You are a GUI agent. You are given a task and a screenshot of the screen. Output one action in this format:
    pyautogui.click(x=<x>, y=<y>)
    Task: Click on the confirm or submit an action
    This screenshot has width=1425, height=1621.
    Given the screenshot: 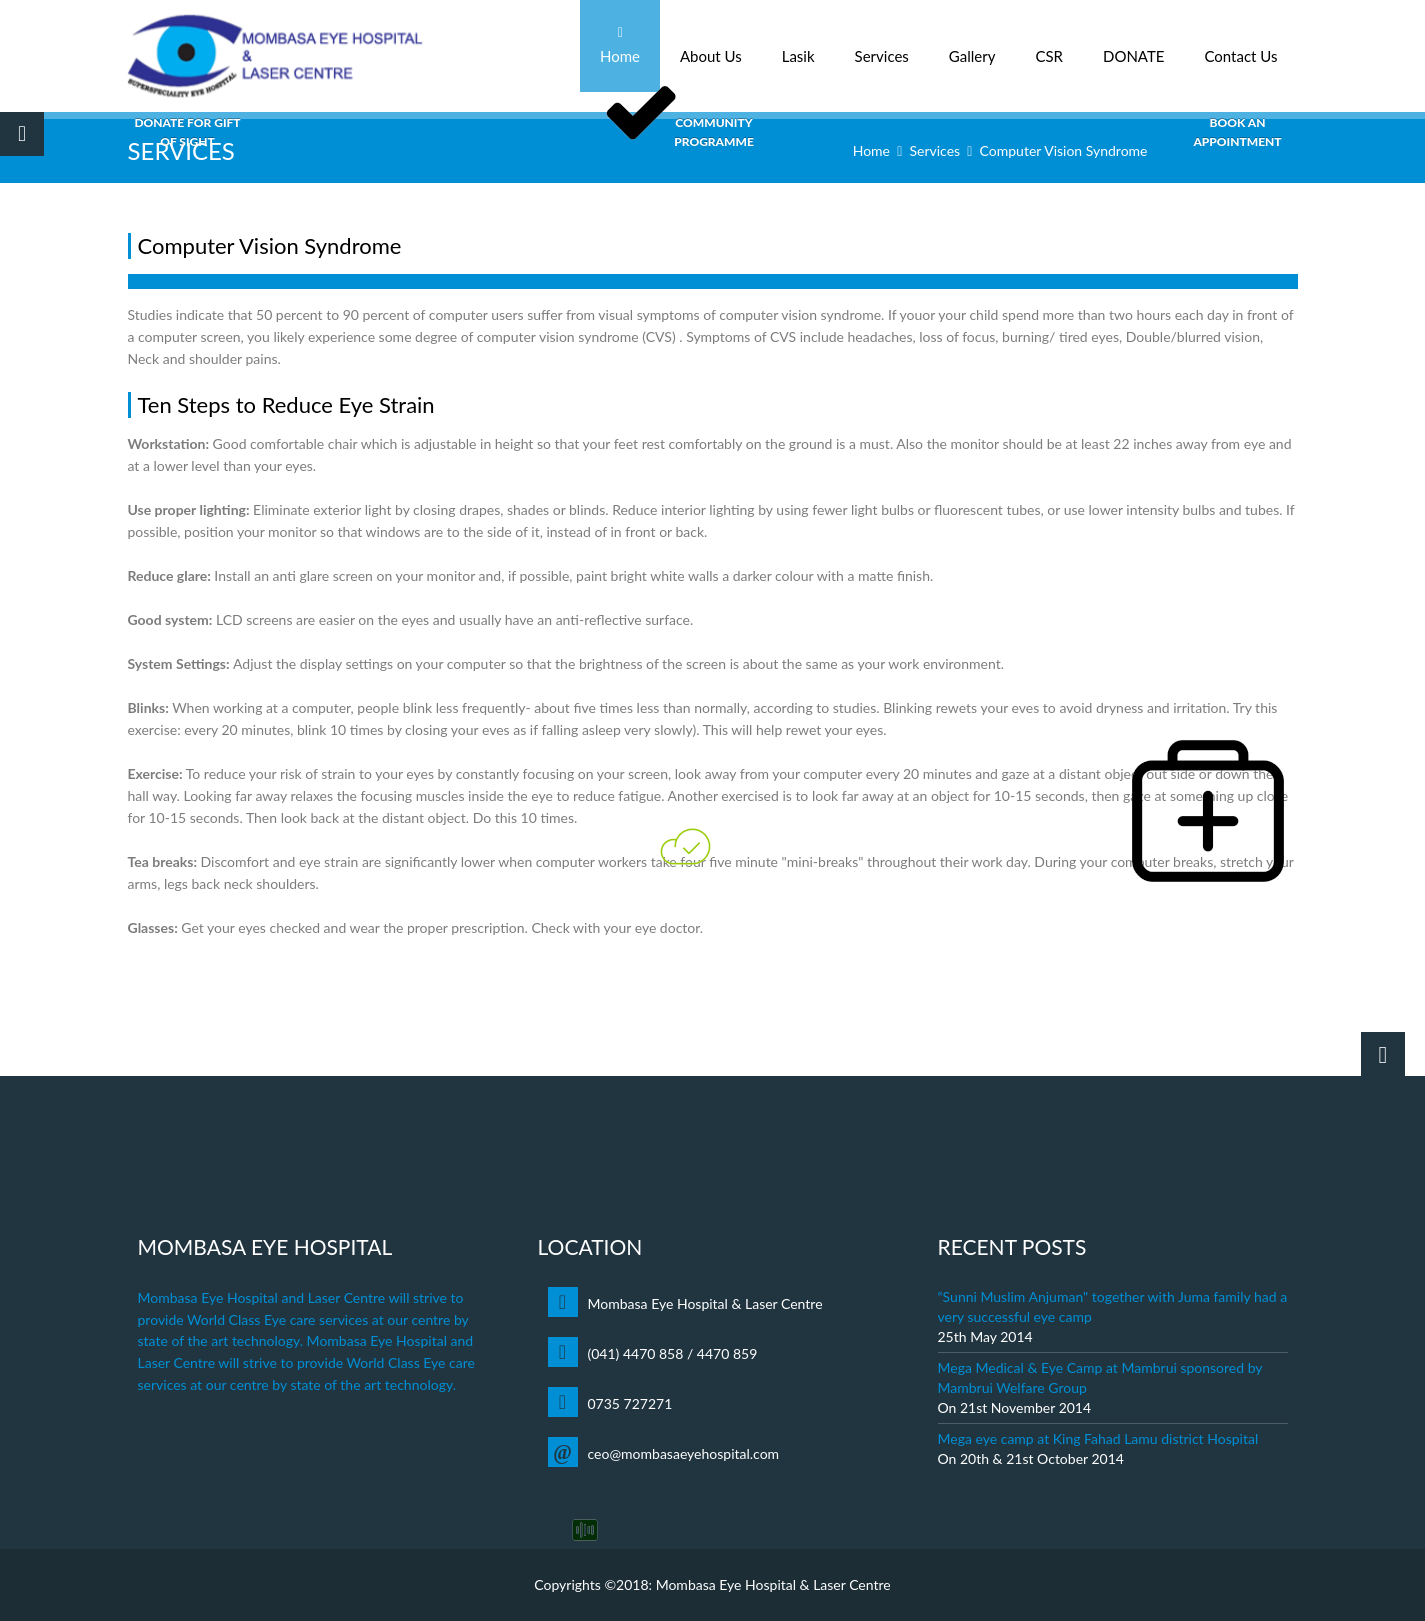 What is the action you would take?
    pyautogui.click(x=640, y=111)
    